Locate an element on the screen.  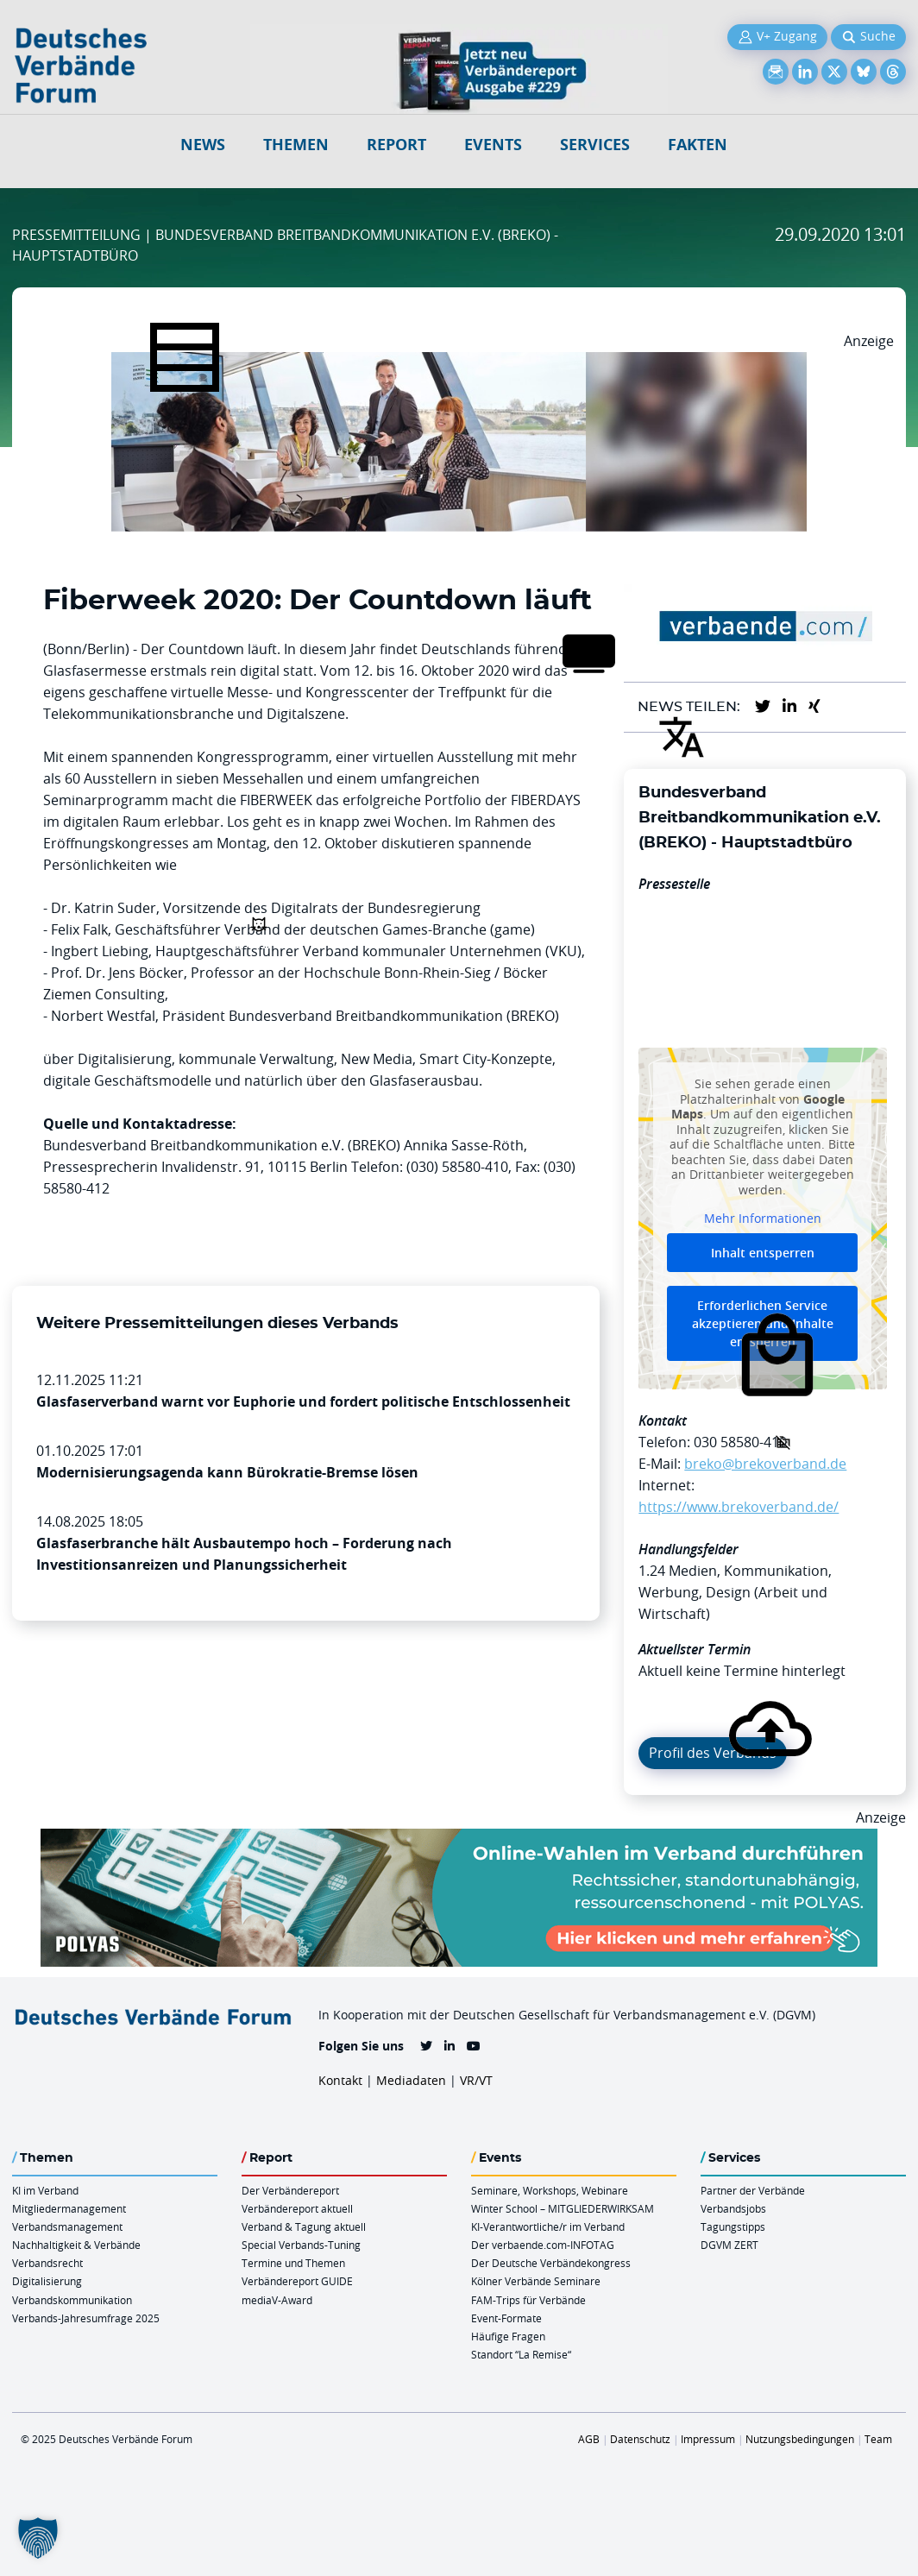
access shopping or retail features is located at coordinates (777, 1357).